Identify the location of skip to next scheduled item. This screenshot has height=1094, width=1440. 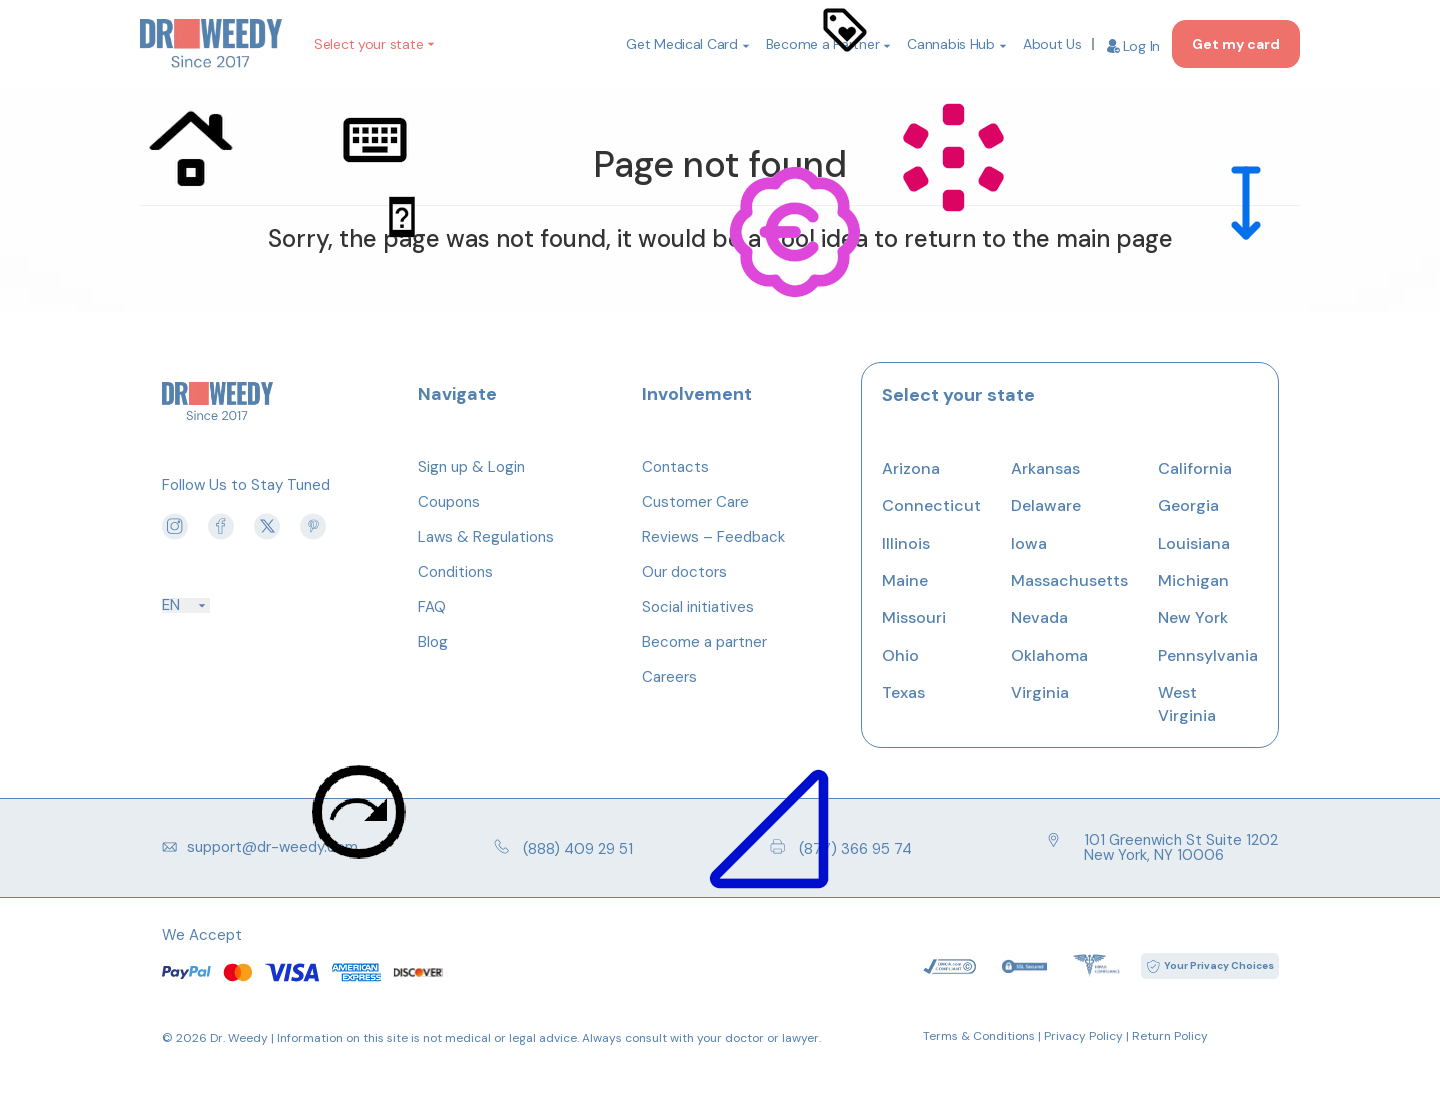
(359, 812).